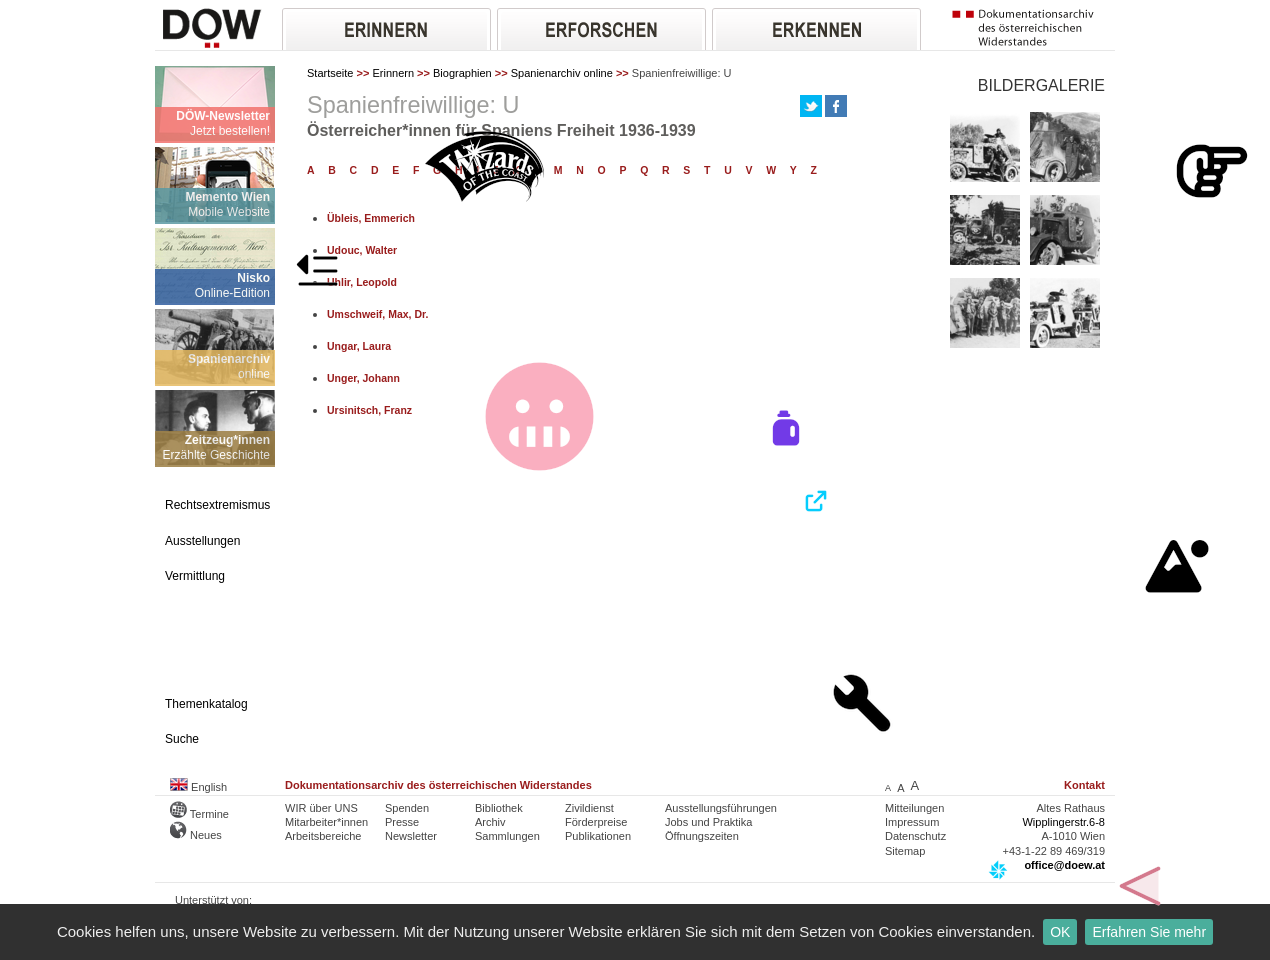 This screenshot has width=1270, height=960. What do you see at coordinates (998, 870) in the screenshot?
I see `open files by pinwheel app` at bounding box center [998, 870].